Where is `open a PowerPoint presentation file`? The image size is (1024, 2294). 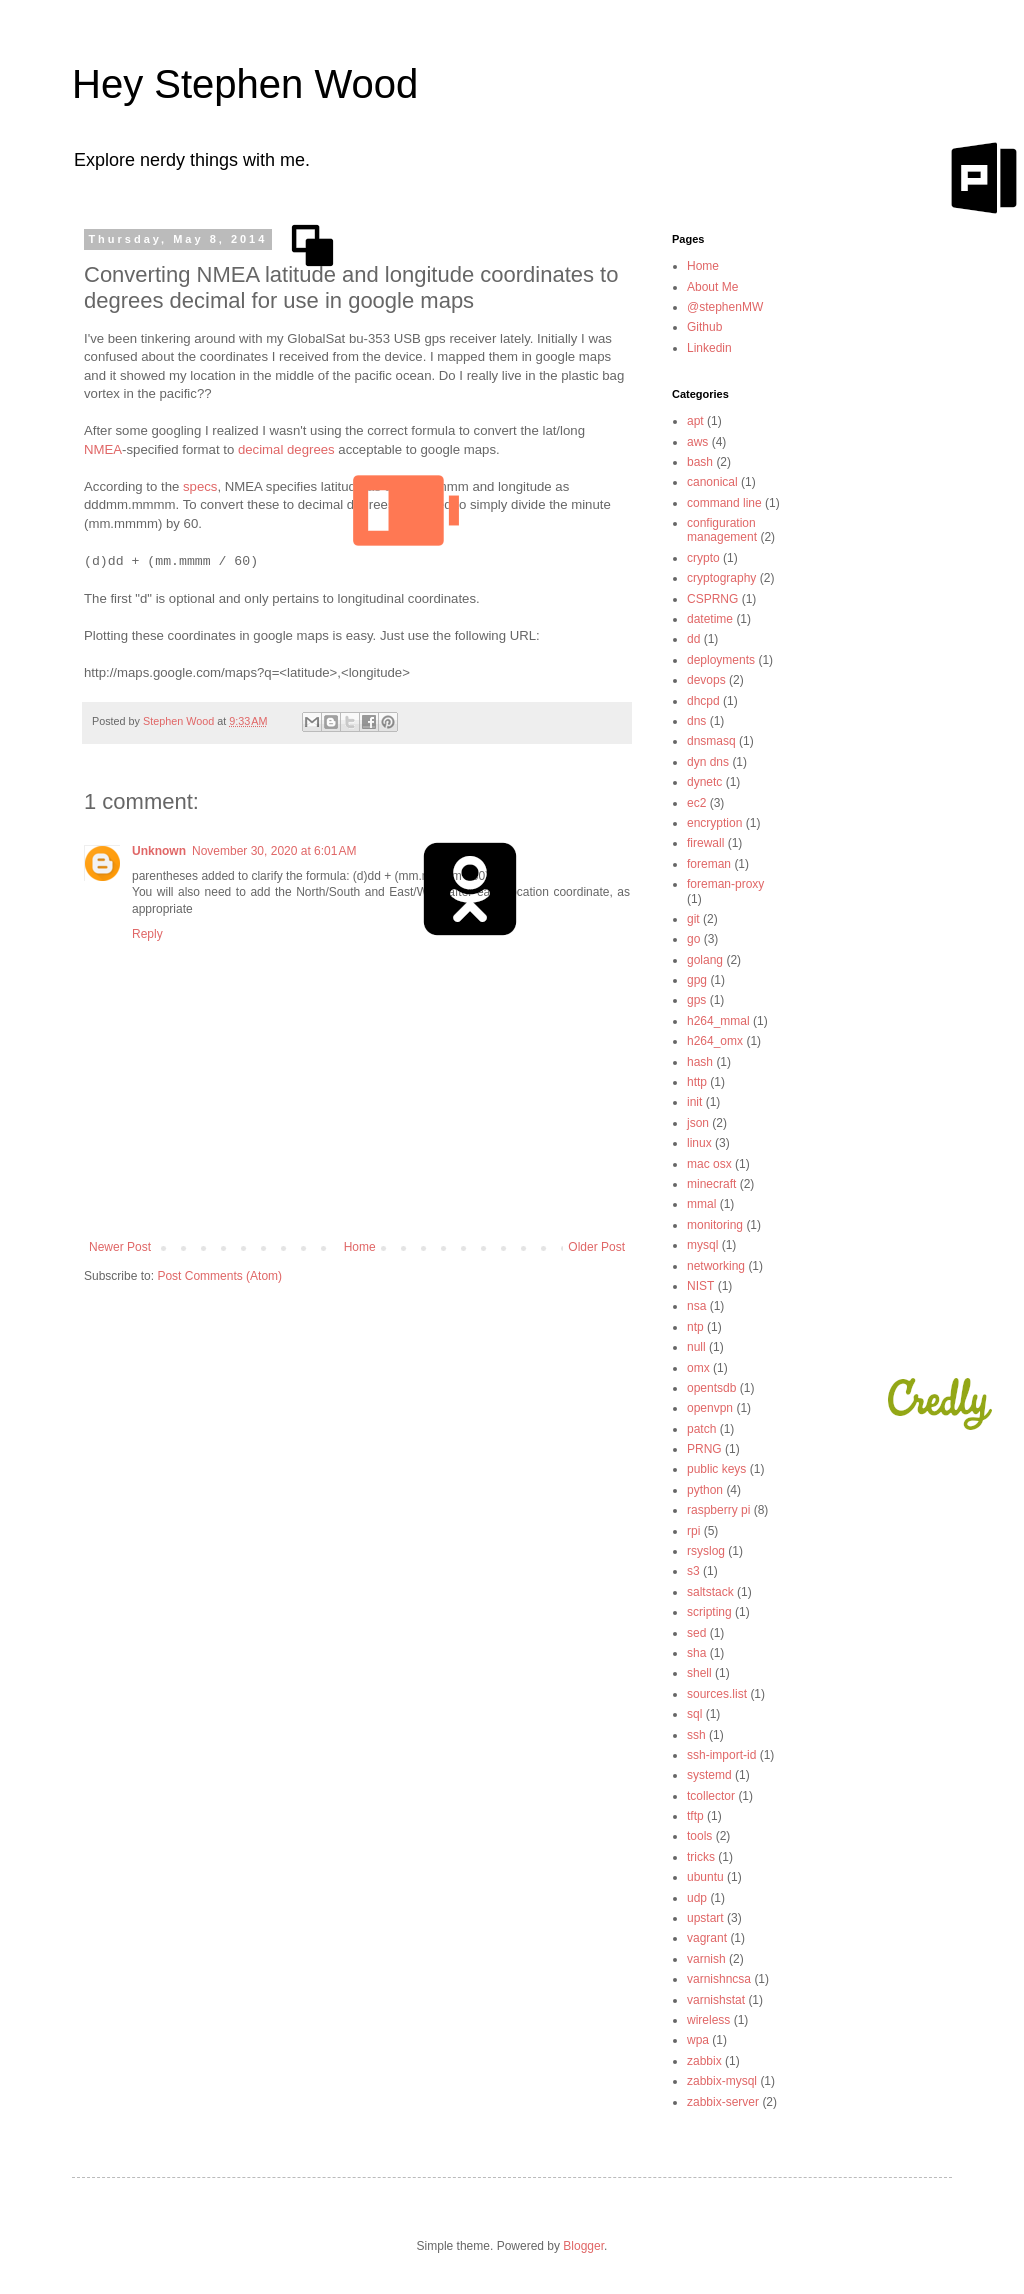 open a PowerPoint presentation file is located at coordinates (984, 178).